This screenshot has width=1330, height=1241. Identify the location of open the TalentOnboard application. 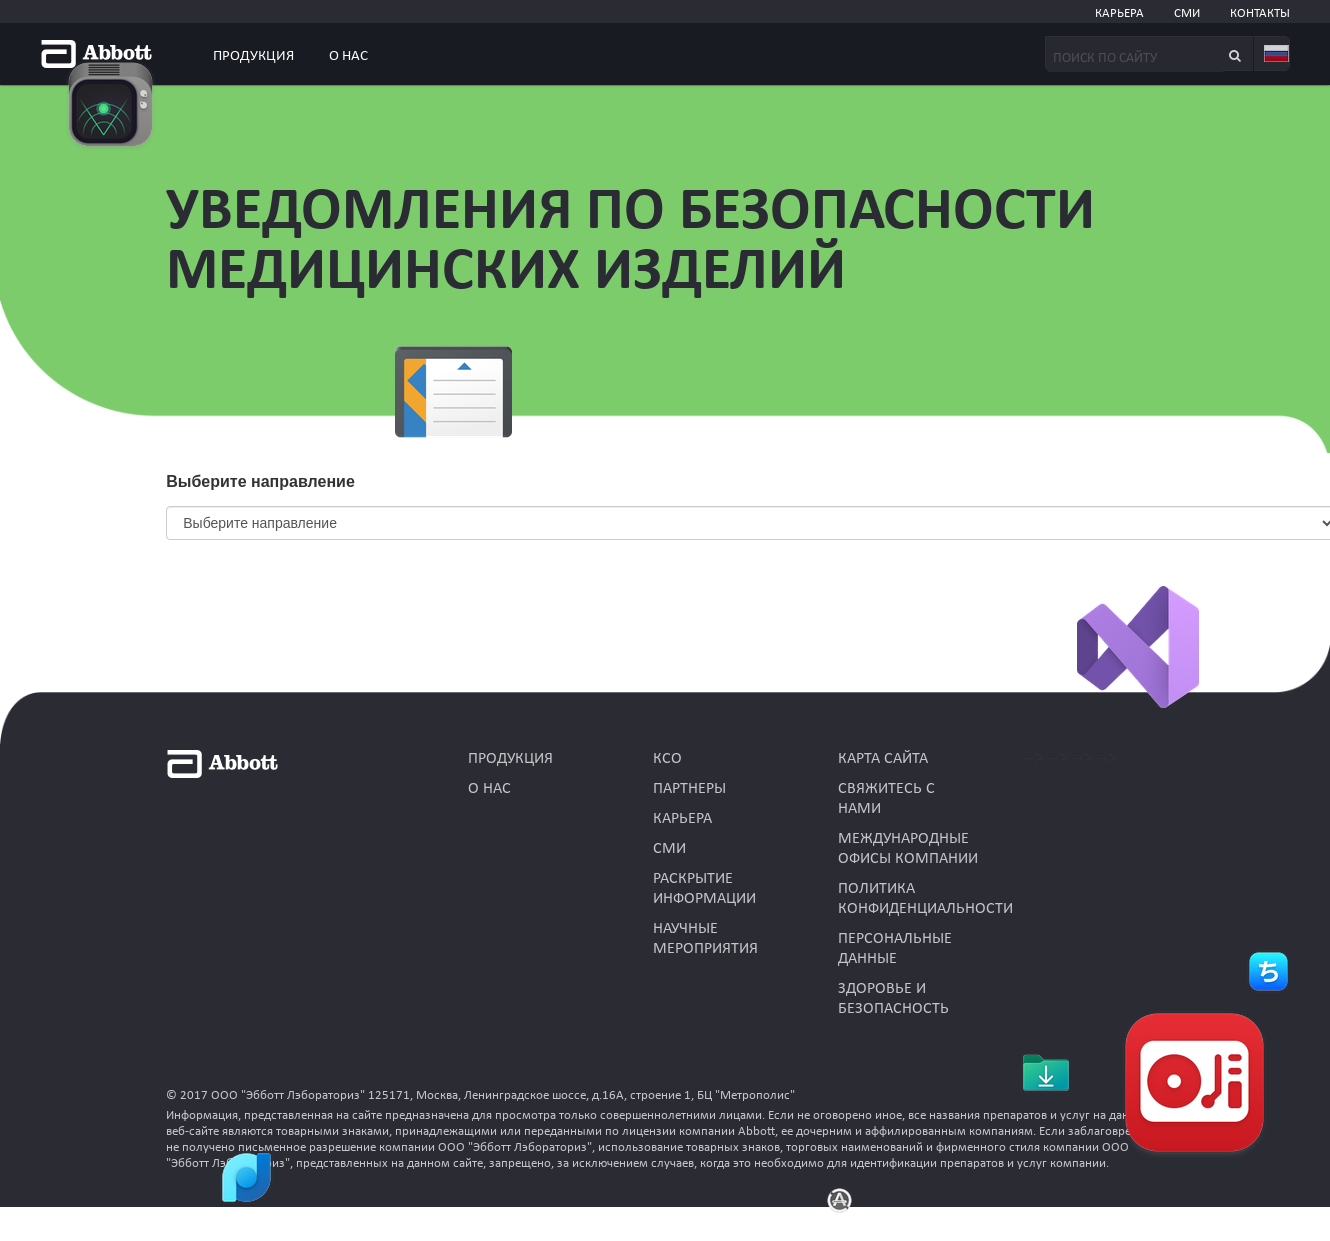
(246, 1177).